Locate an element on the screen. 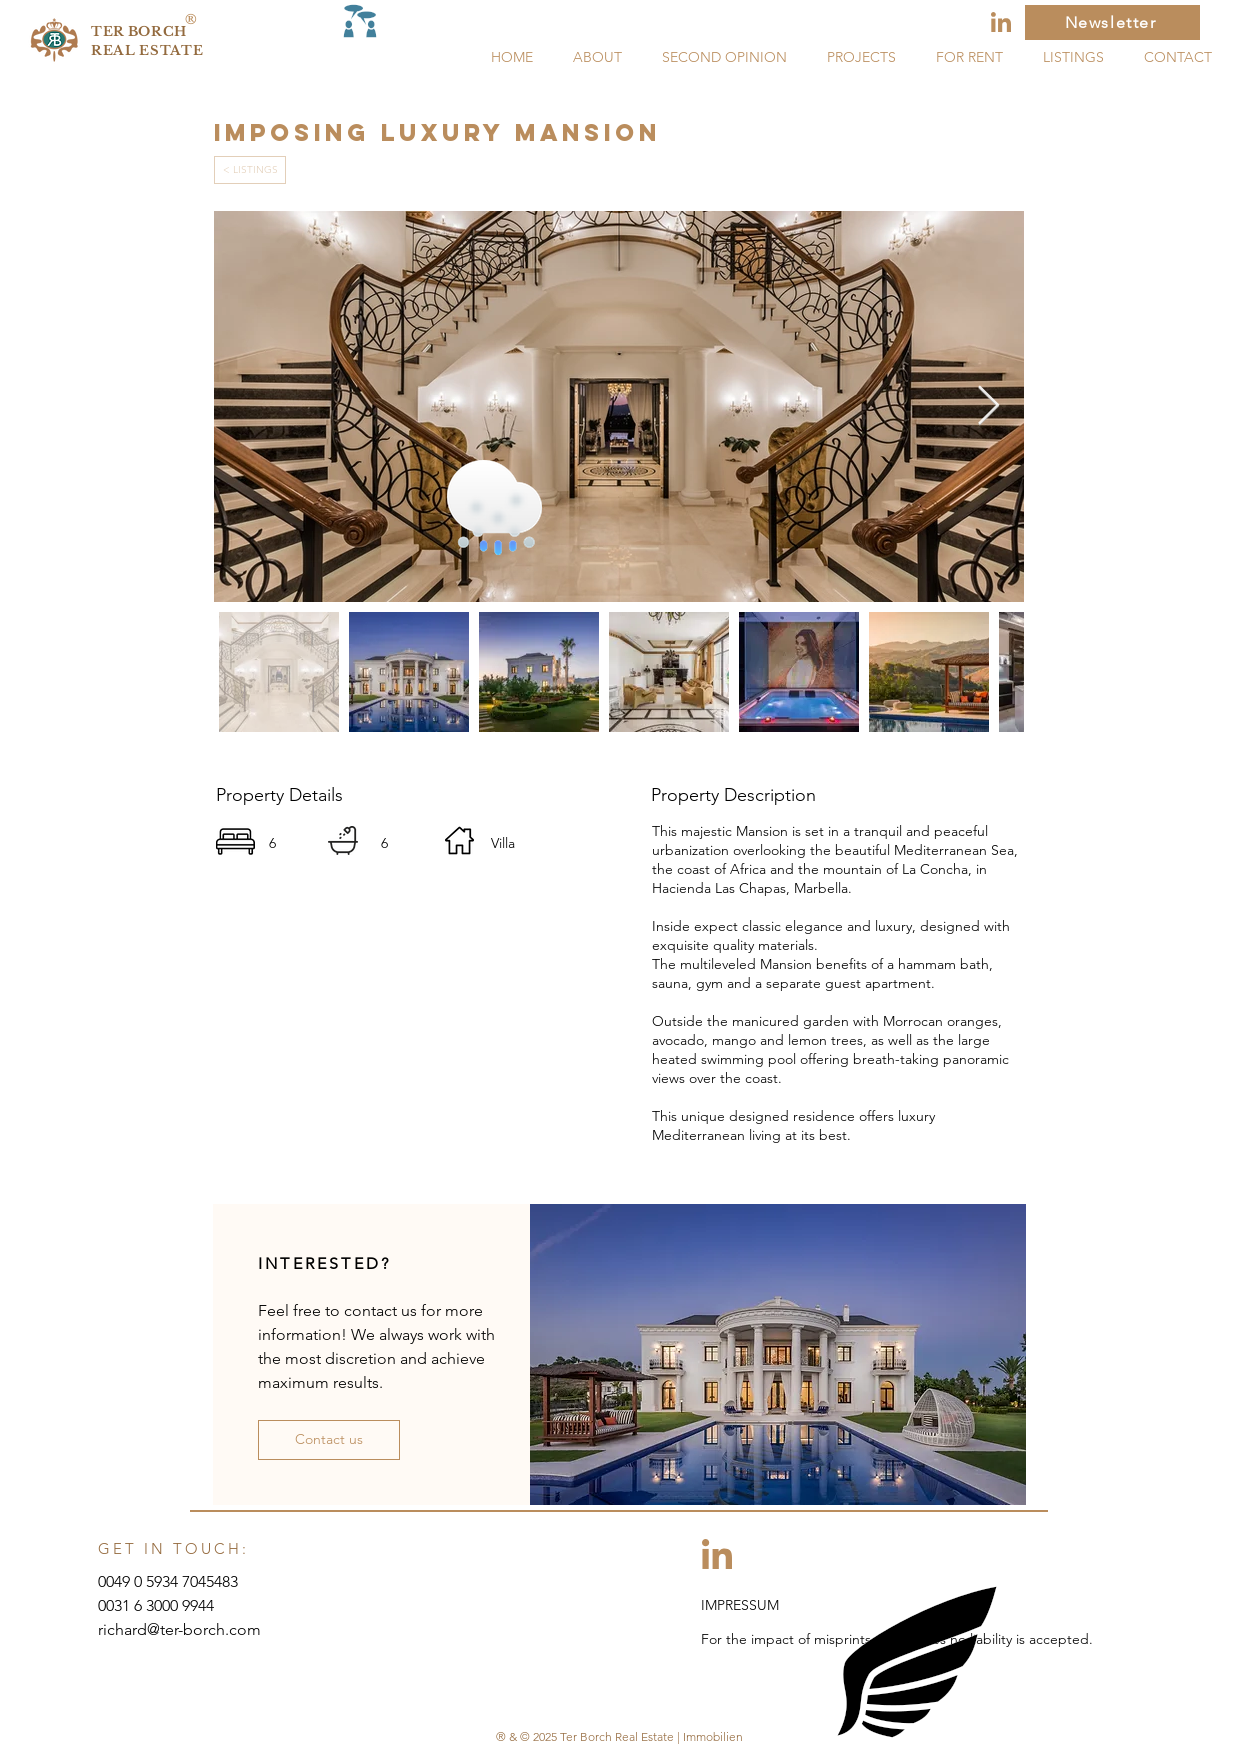 The width and height of the screenshot is (1238, 1753). indicates premium or liberty status is located at coordinates (917, 1662).